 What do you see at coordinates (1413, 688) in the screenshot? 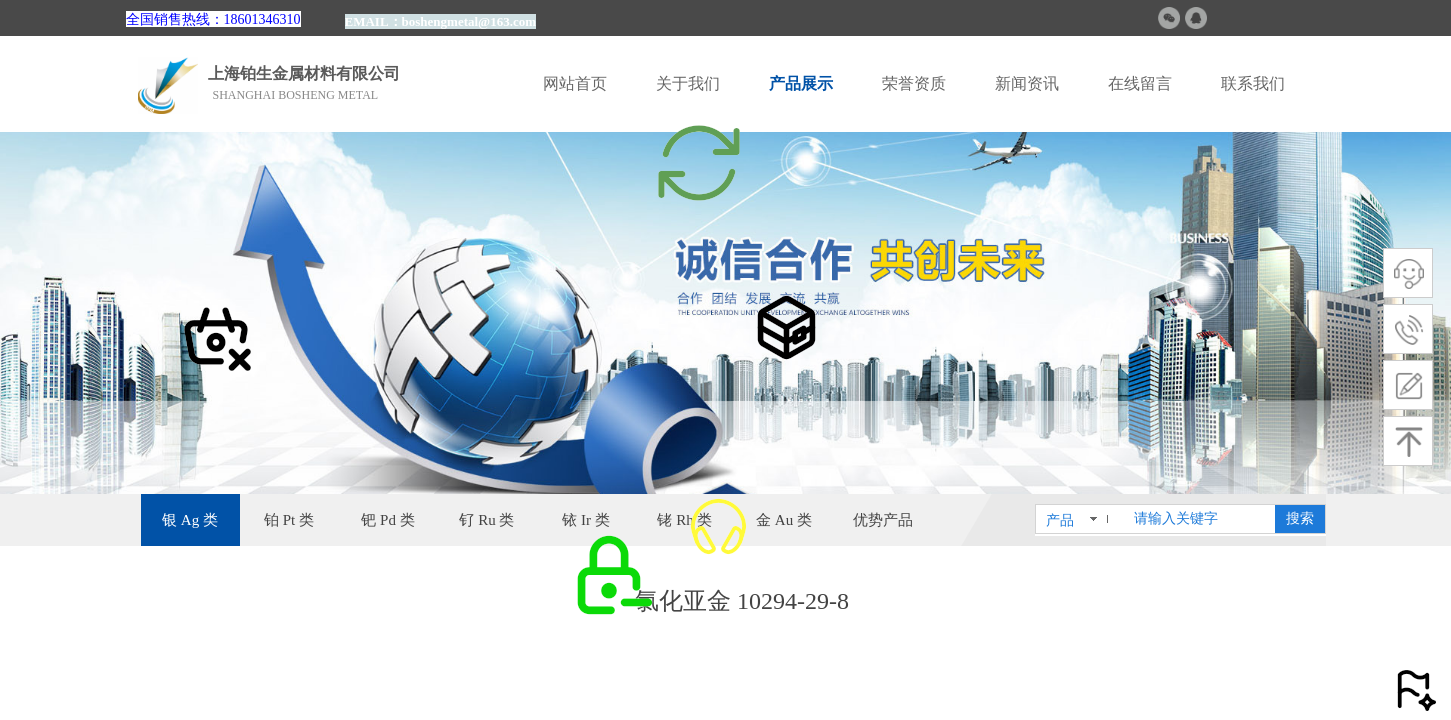
I see `flag content for AI review or processing` at bounding box center [1413, 688].